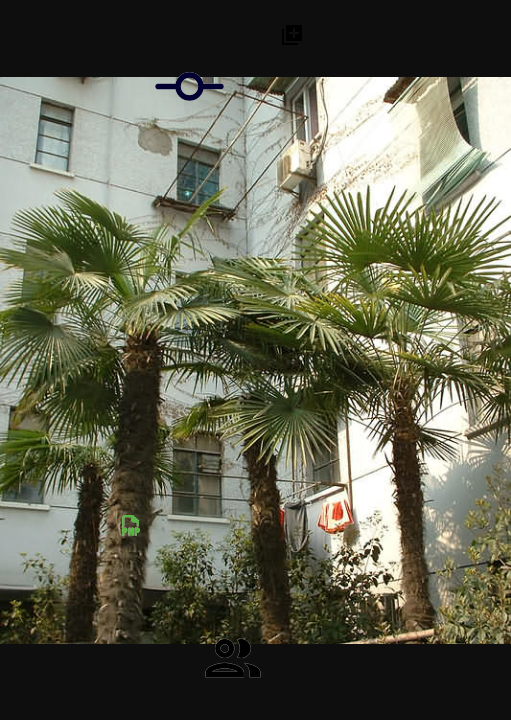 The image size is (511, 720). I want to click on view commit details in version control, so click(189, 86).